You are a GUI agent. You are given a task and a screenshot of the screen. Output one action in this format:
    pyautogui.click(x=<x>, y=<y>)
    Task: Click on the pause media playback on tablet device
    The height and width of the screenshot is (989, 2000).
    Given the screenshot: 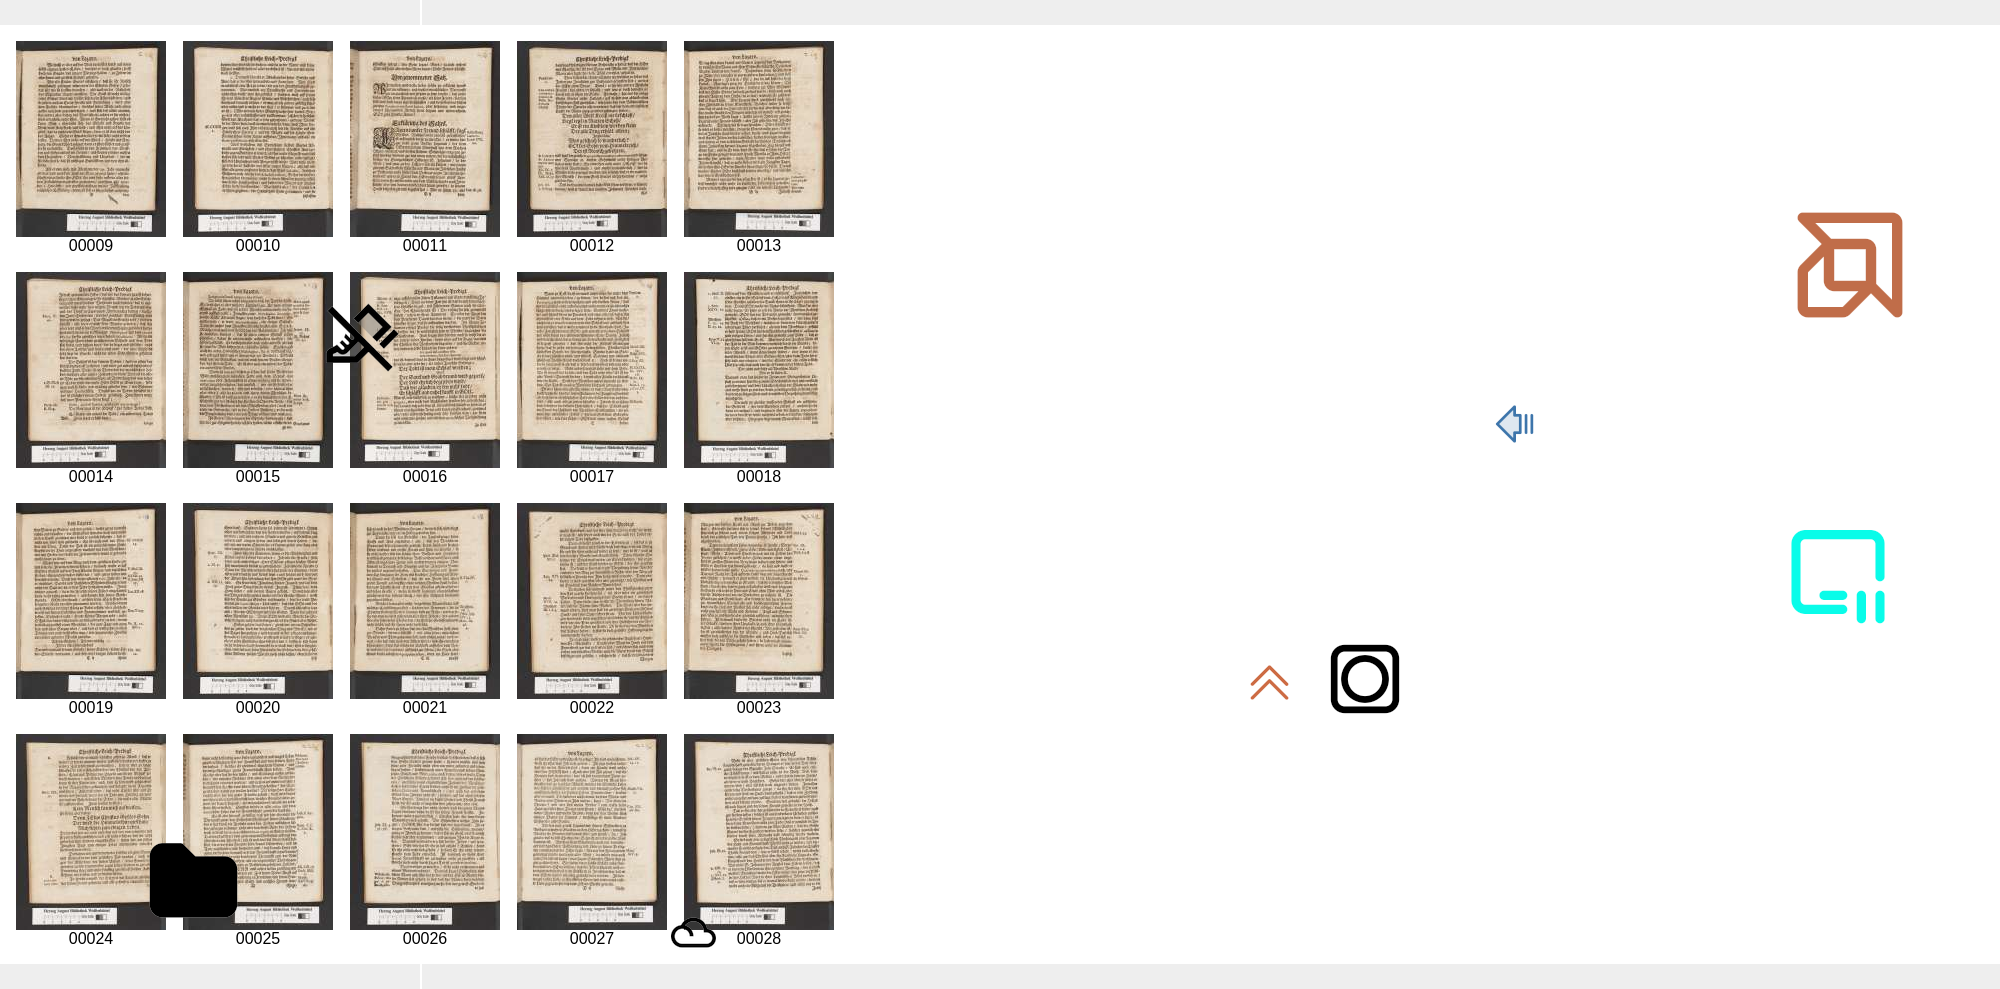 What is the action you would take?
    pyautogui.click(x=1838, y=572)
    